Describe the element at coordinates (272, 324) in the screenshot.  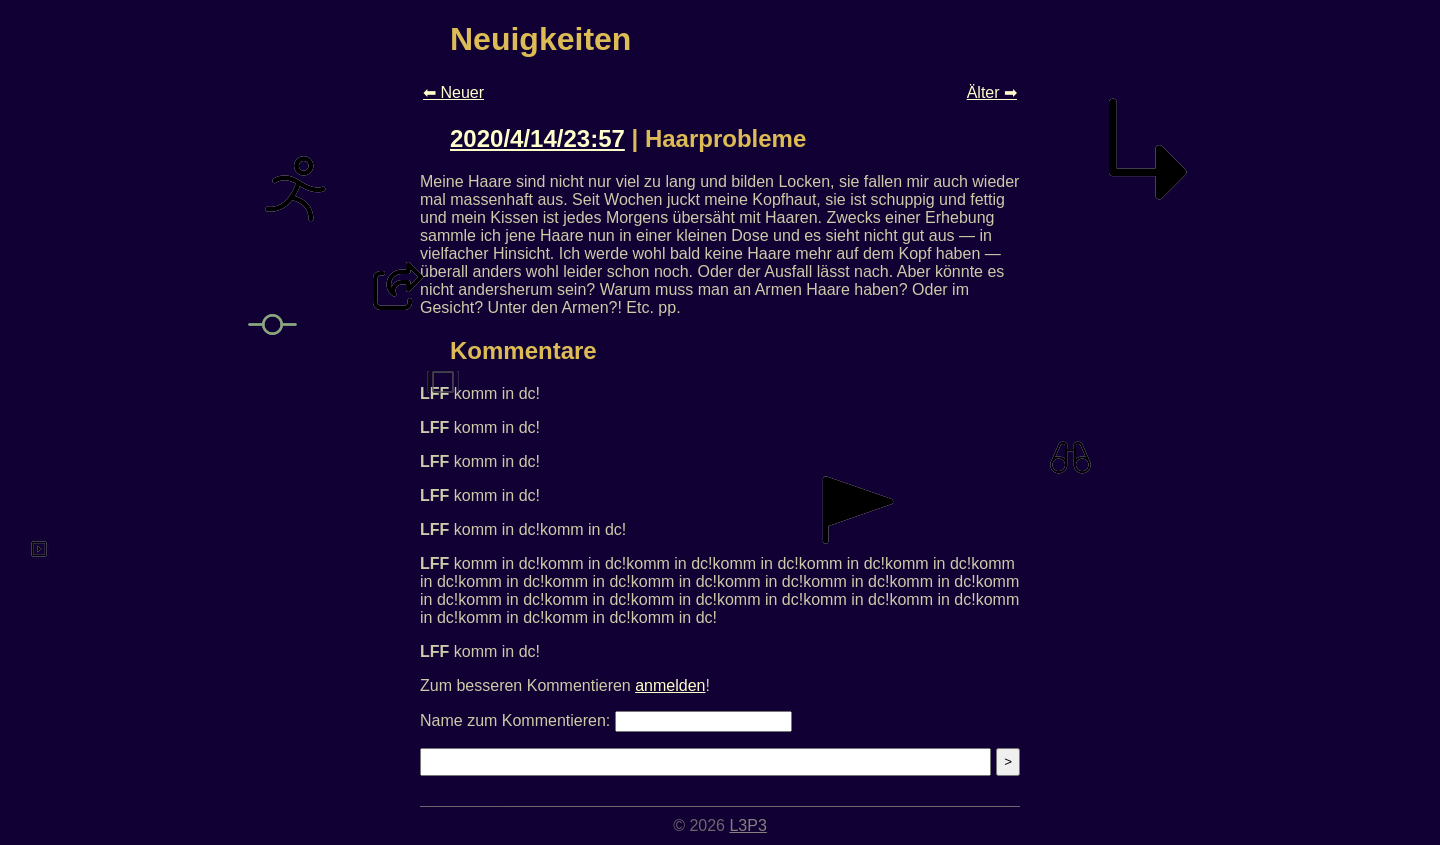
I see `view commit history` at that location.